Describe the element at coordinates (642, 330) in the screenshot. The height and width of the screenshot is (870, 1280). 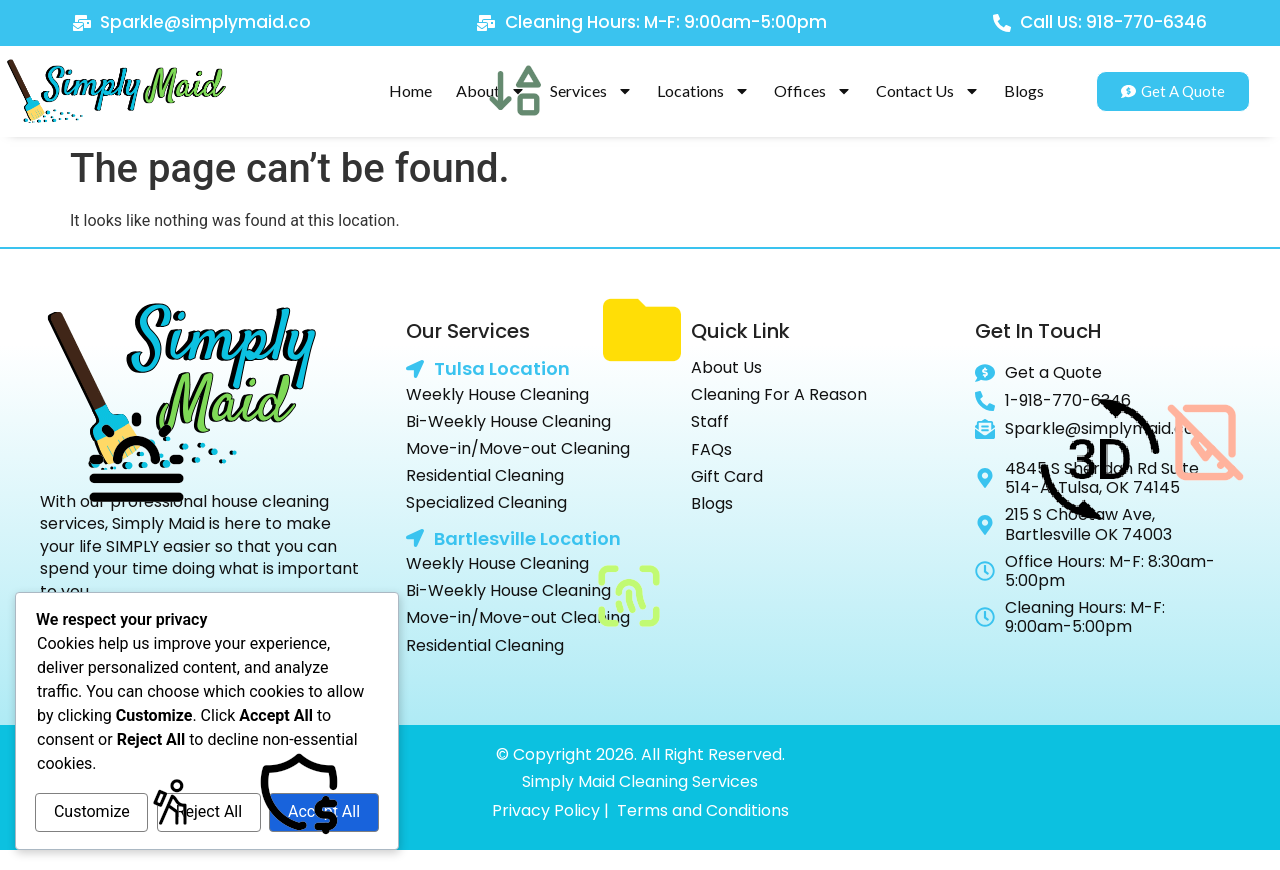
I see `open file folder` at that location.